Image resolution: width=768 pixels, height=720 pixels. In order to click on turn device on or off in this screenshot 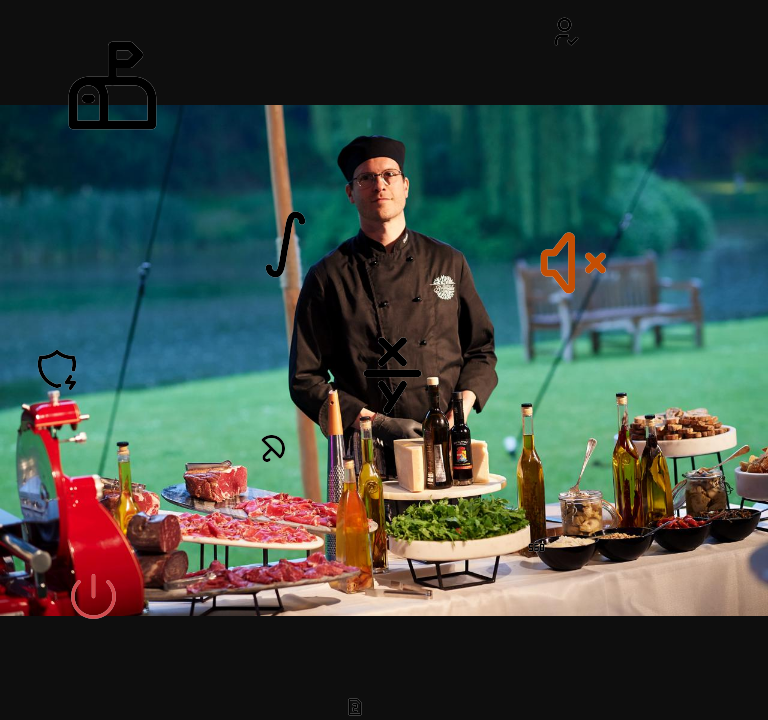, I will do `click(93, 596)`.